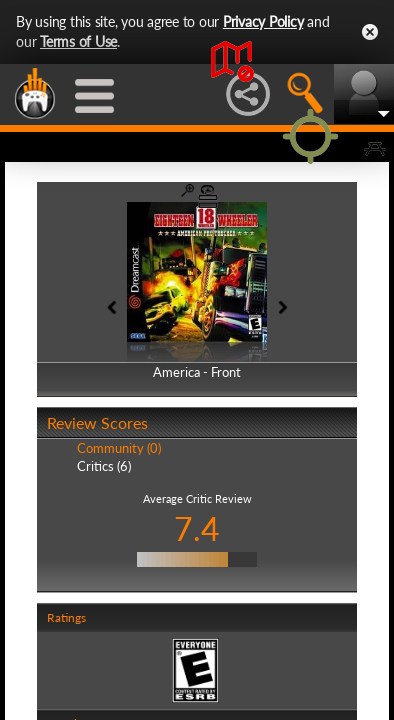 The height and width of the screenshot is (720, 394). What do you see at coordinates (231, 59) in the screenshot?
I see `cancel map navigation or directions` at bounding box center [231, 59].